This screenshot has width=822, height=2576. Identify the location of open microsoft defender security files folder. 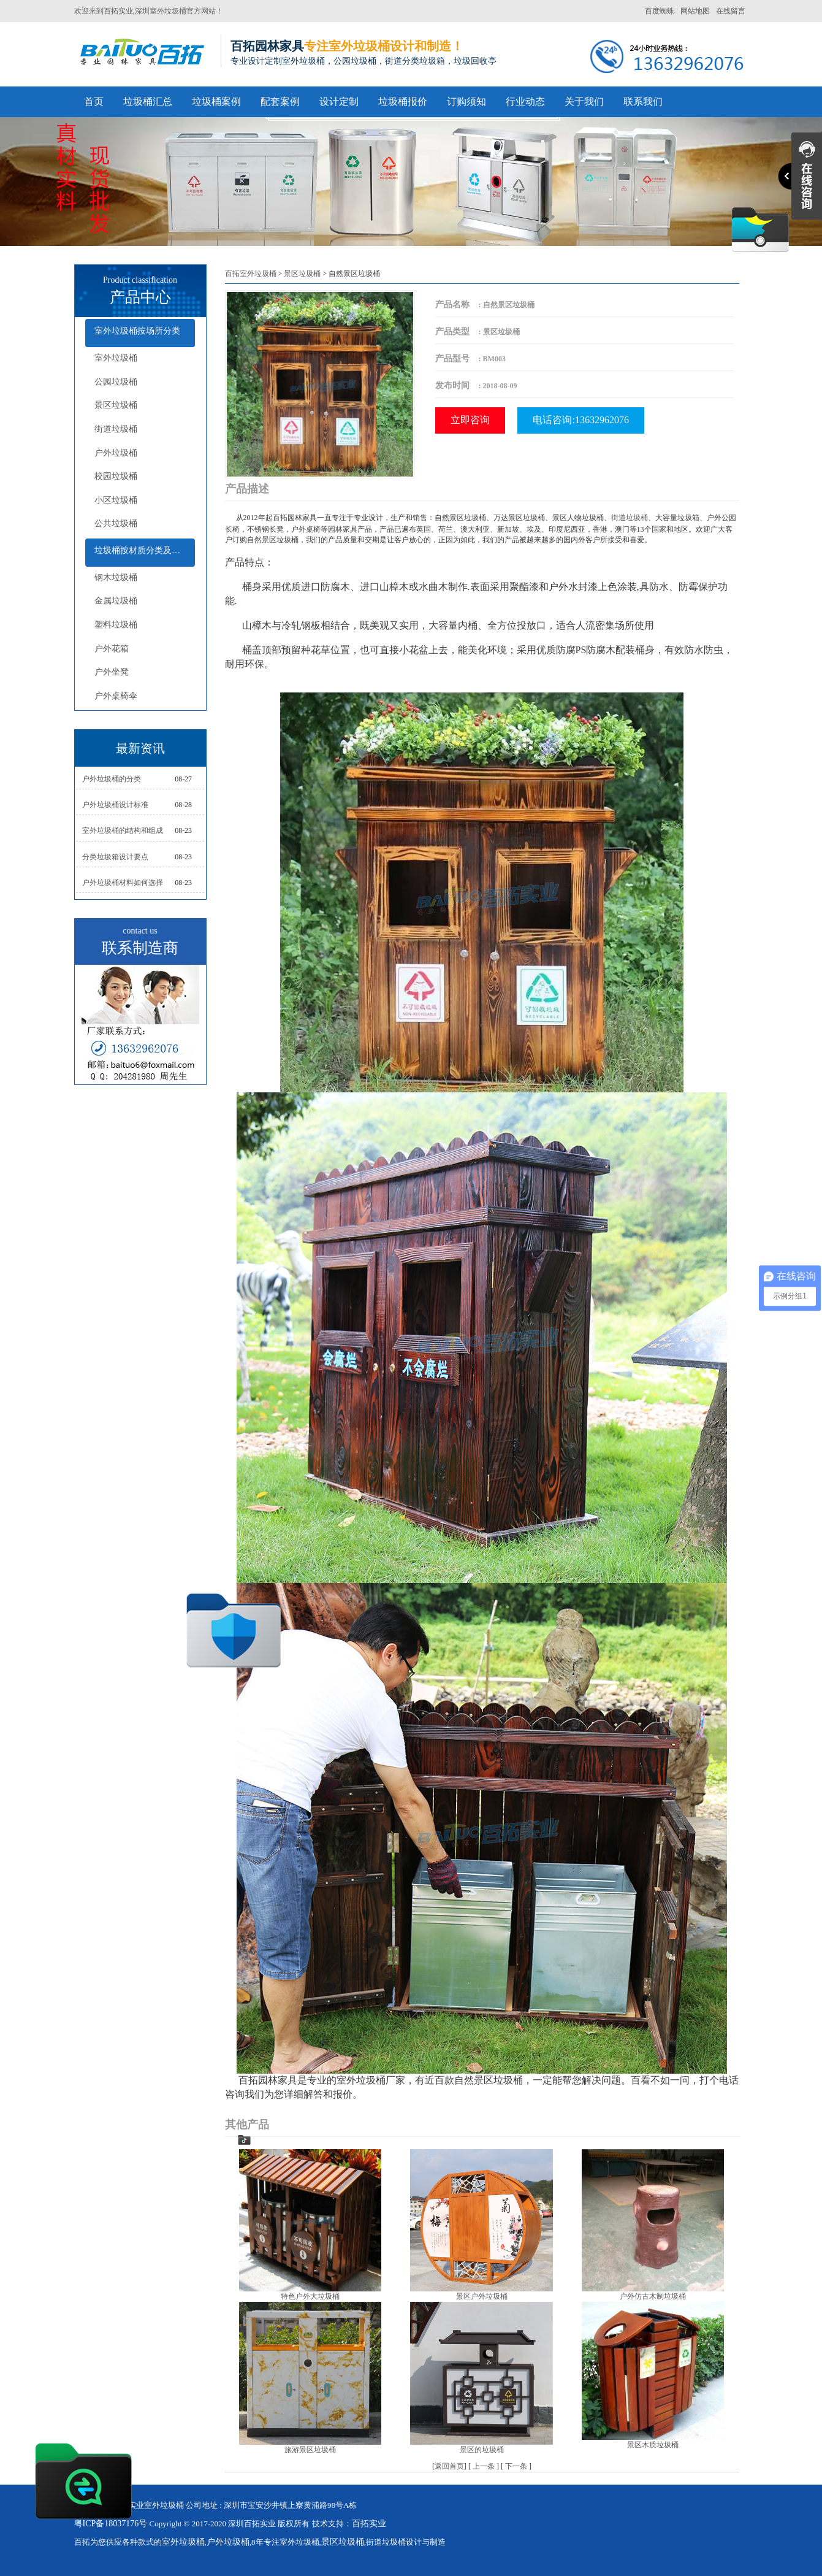
(233, 1633).